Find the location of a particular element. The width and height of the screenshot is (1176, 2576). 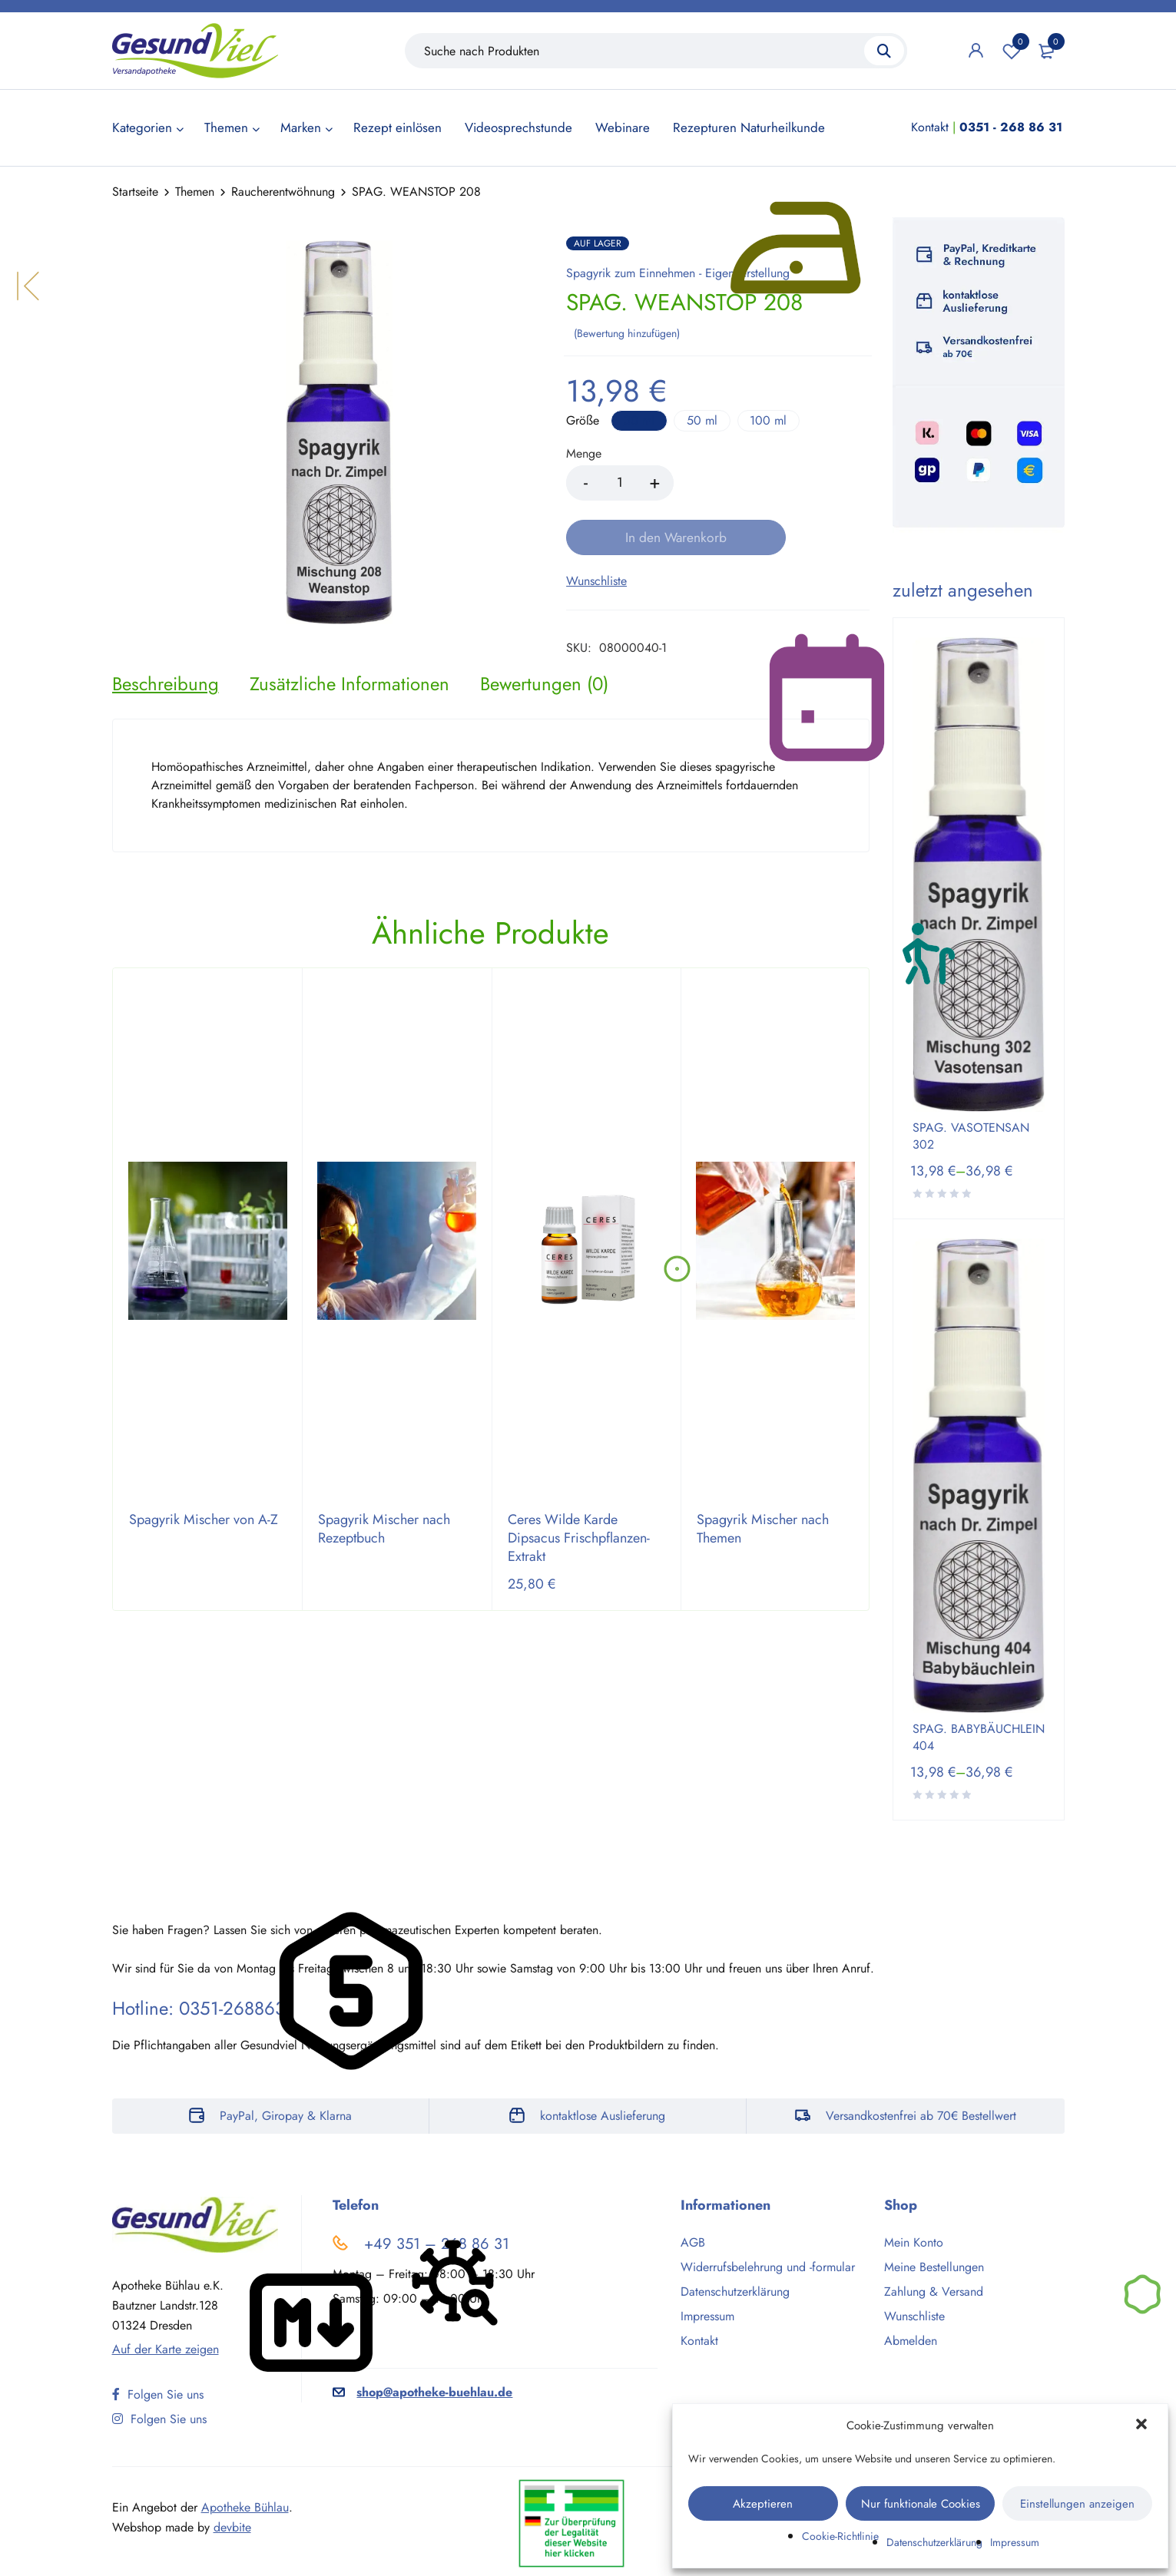

indicates senior or elderly user category is located at coordinates (930, 954).